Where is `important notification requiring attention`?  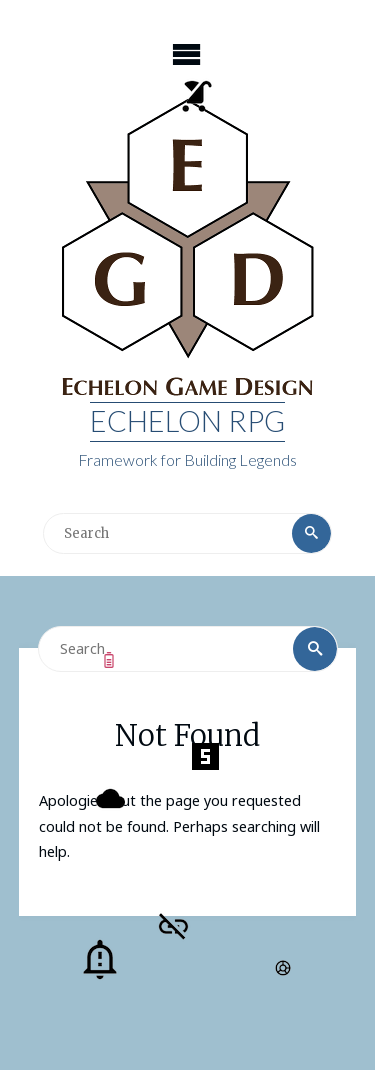 important notification requiring attention is located at coordinates (100, 959).